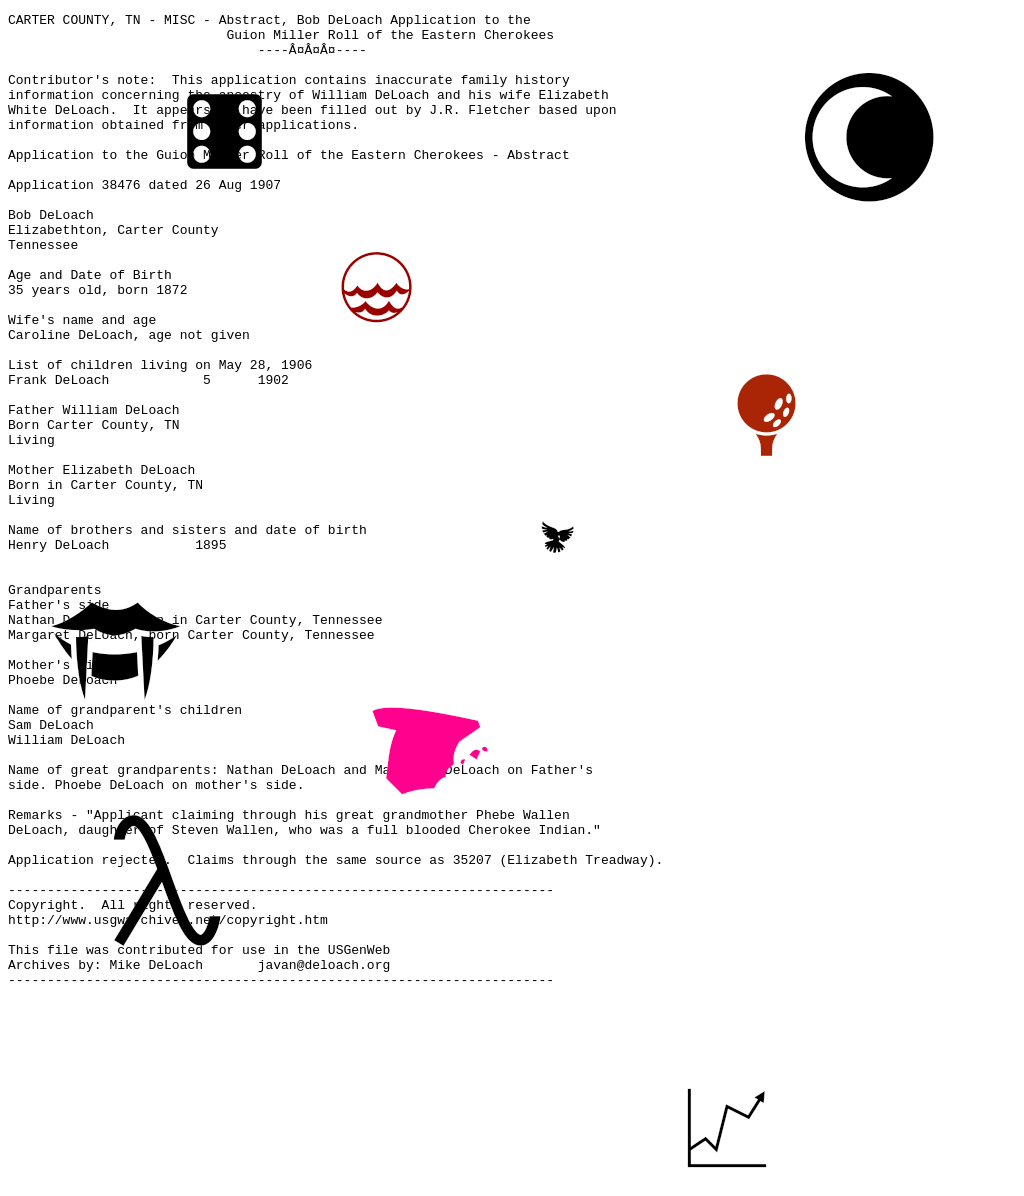 This screenshot has height=1196, width=1024. I want to click on select spain as your country or region, so click(430, 751).